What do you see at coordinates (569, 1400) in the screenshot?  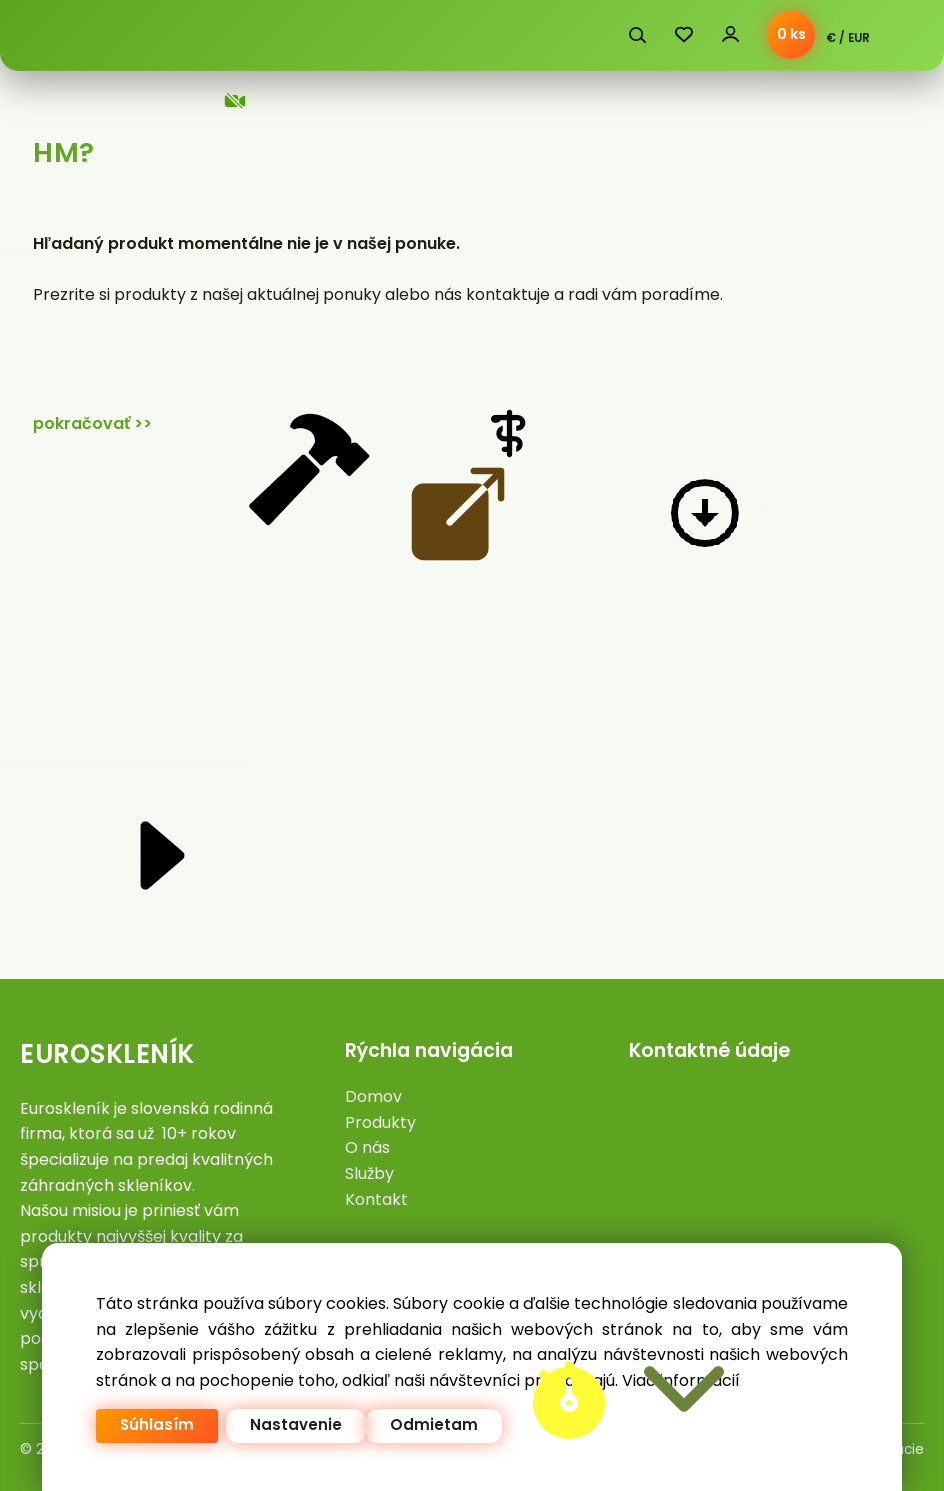 I see `start or stop a timer` at bounding box center [569, 1400].